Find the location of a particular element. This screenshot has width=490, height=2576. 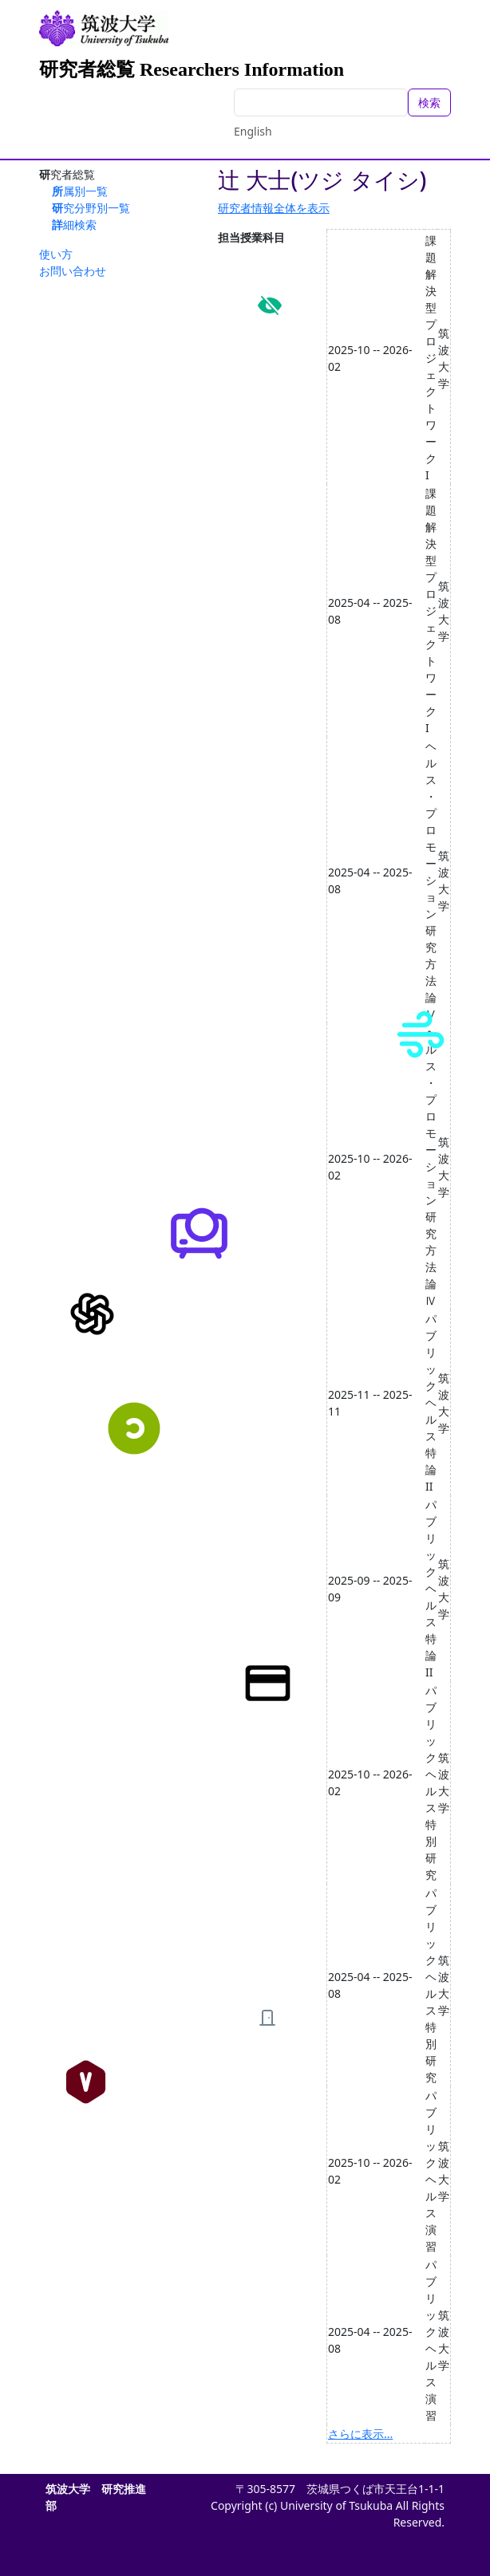

indicates copyleft or open-source licensing is located at coordinates (134, 1428).